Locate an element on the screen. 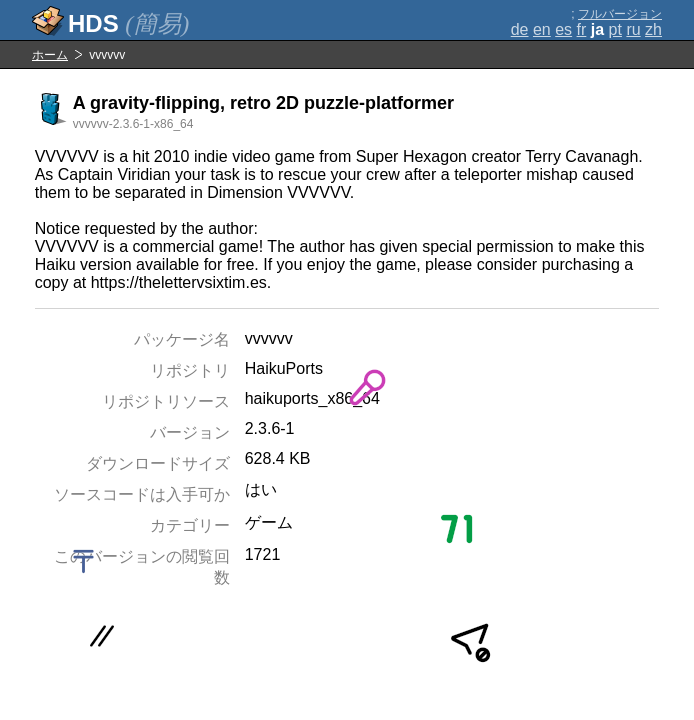 The height and width of the screenshot is (720, 694). indicates item number 71 in a list or sequence is located at coordinates (458, 529).